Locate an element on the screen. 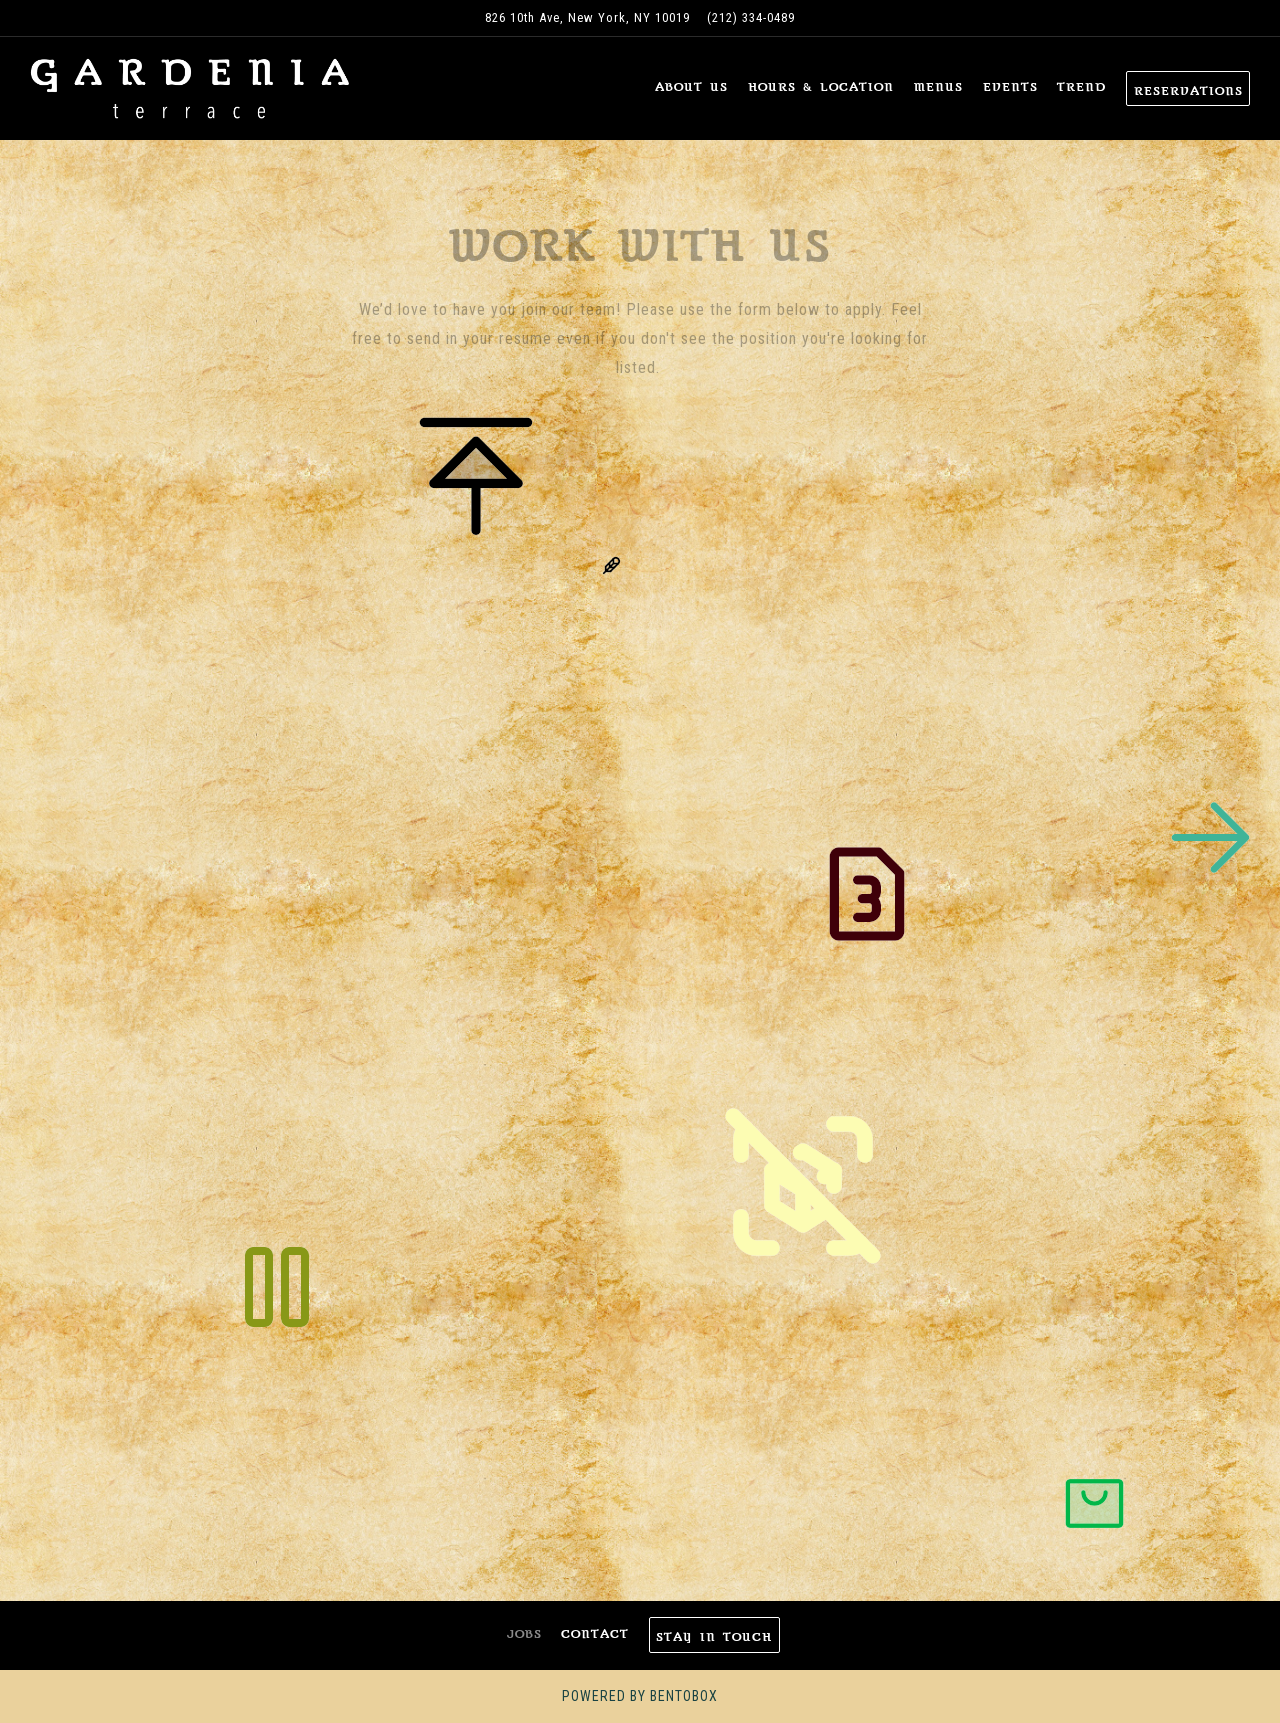  disable augmented reality mode is located at coordinates (803, 1186).